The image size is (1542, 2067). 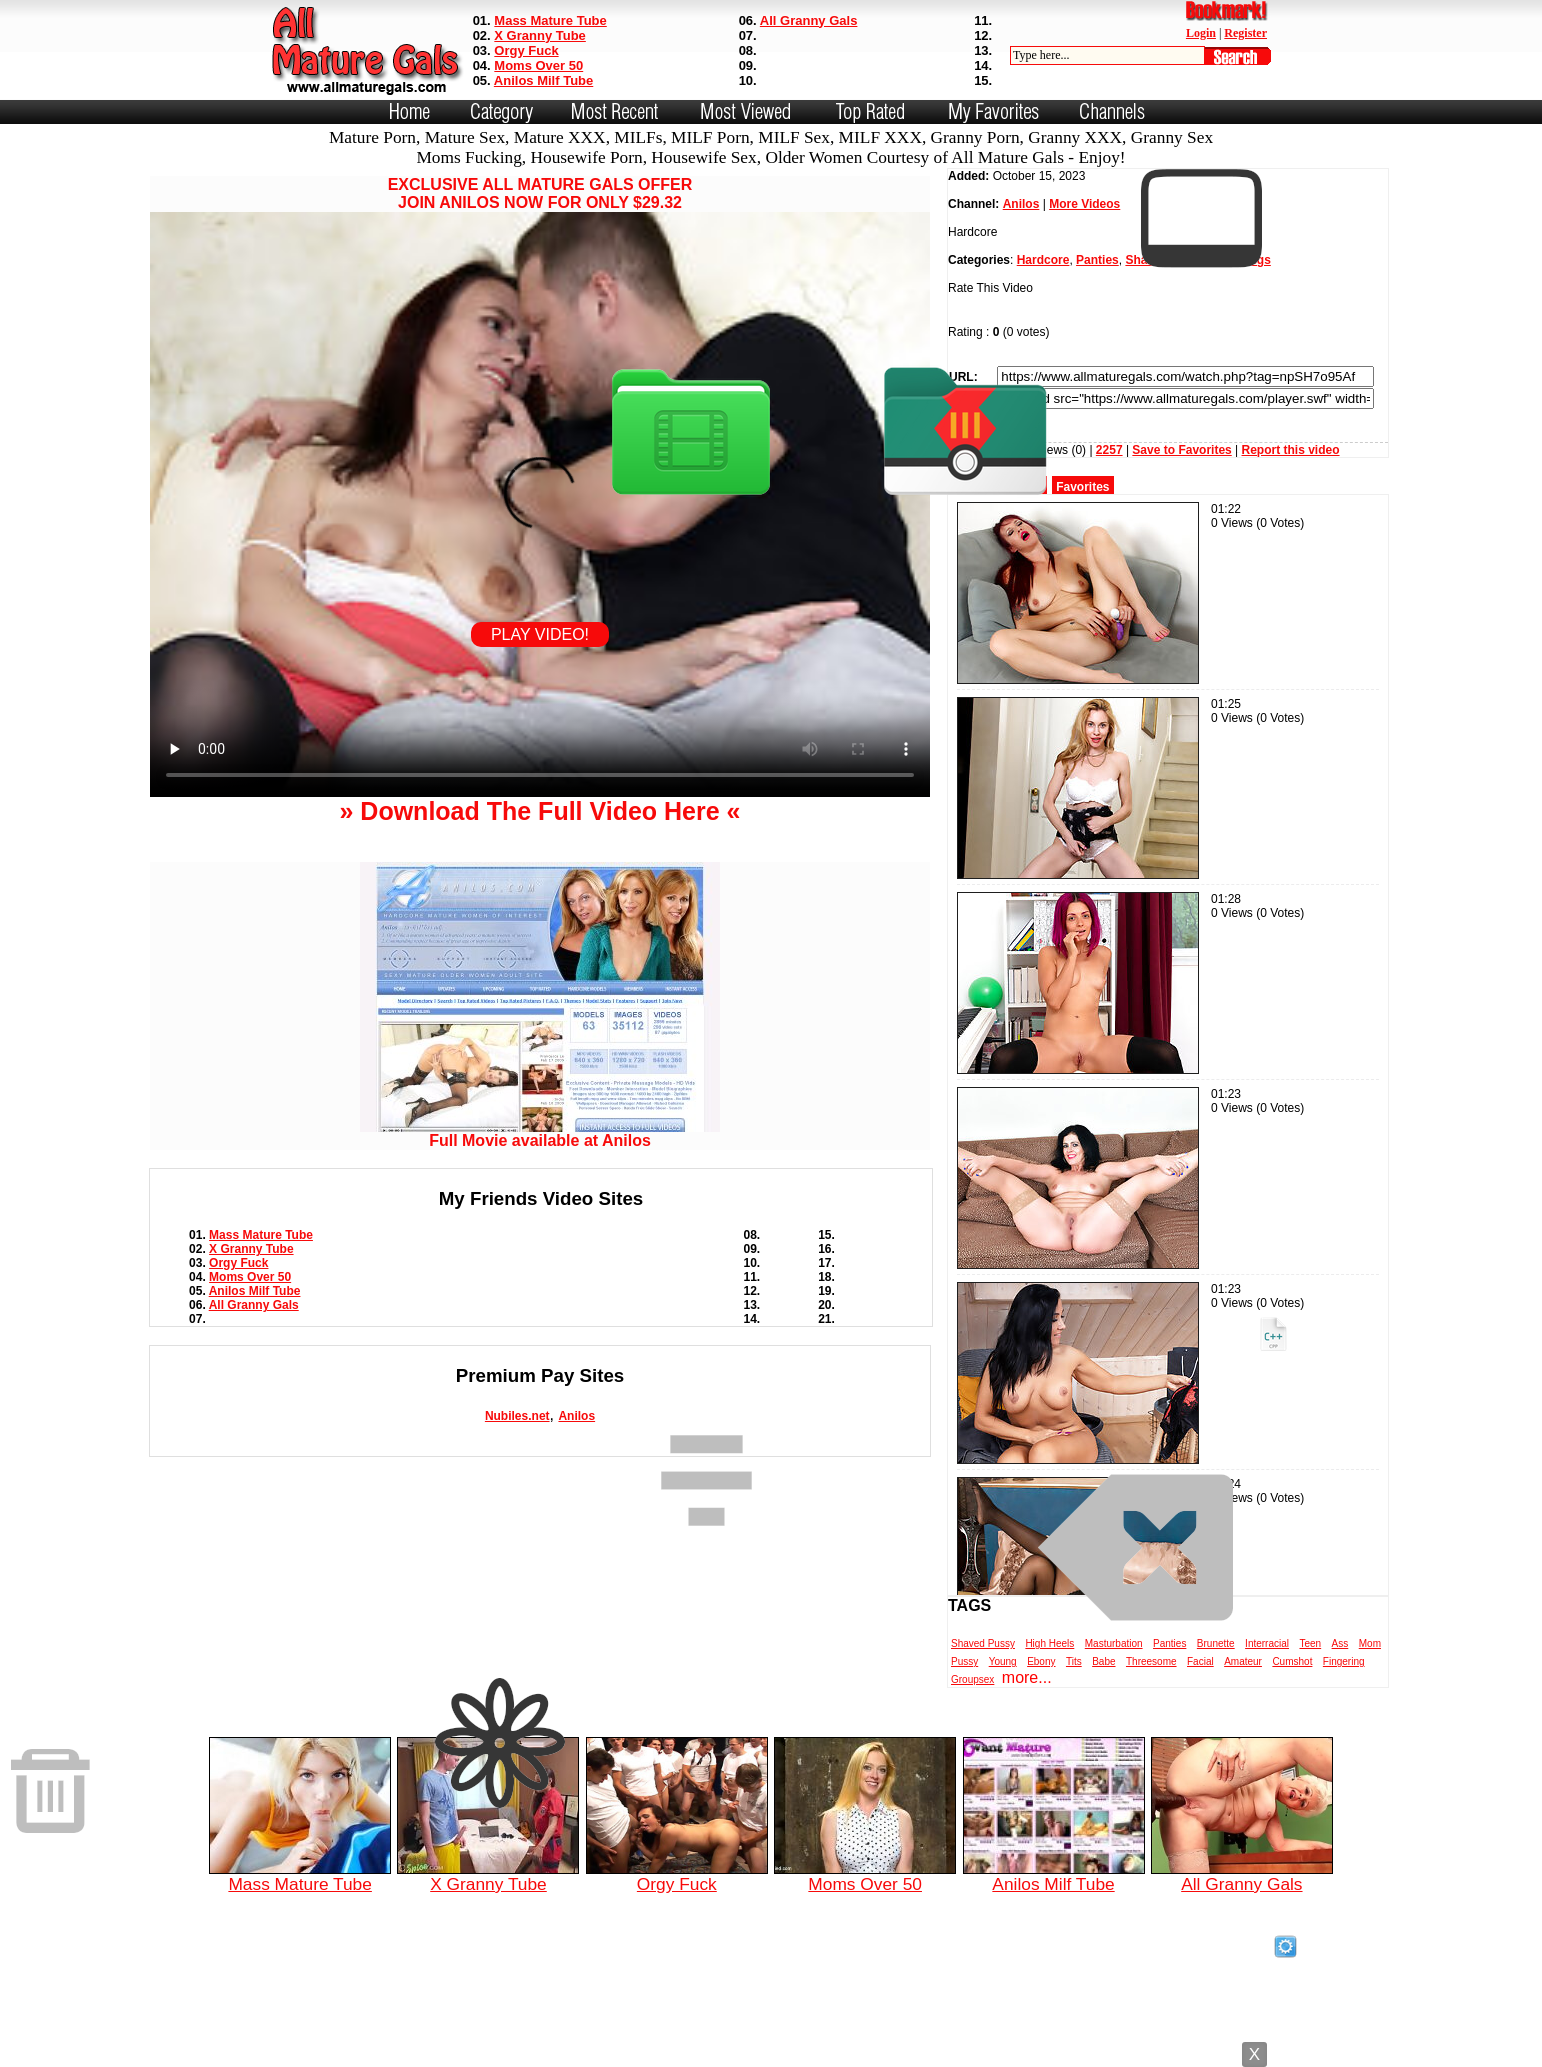 I want to click on open your videos folder, so click(x=691, y=432).